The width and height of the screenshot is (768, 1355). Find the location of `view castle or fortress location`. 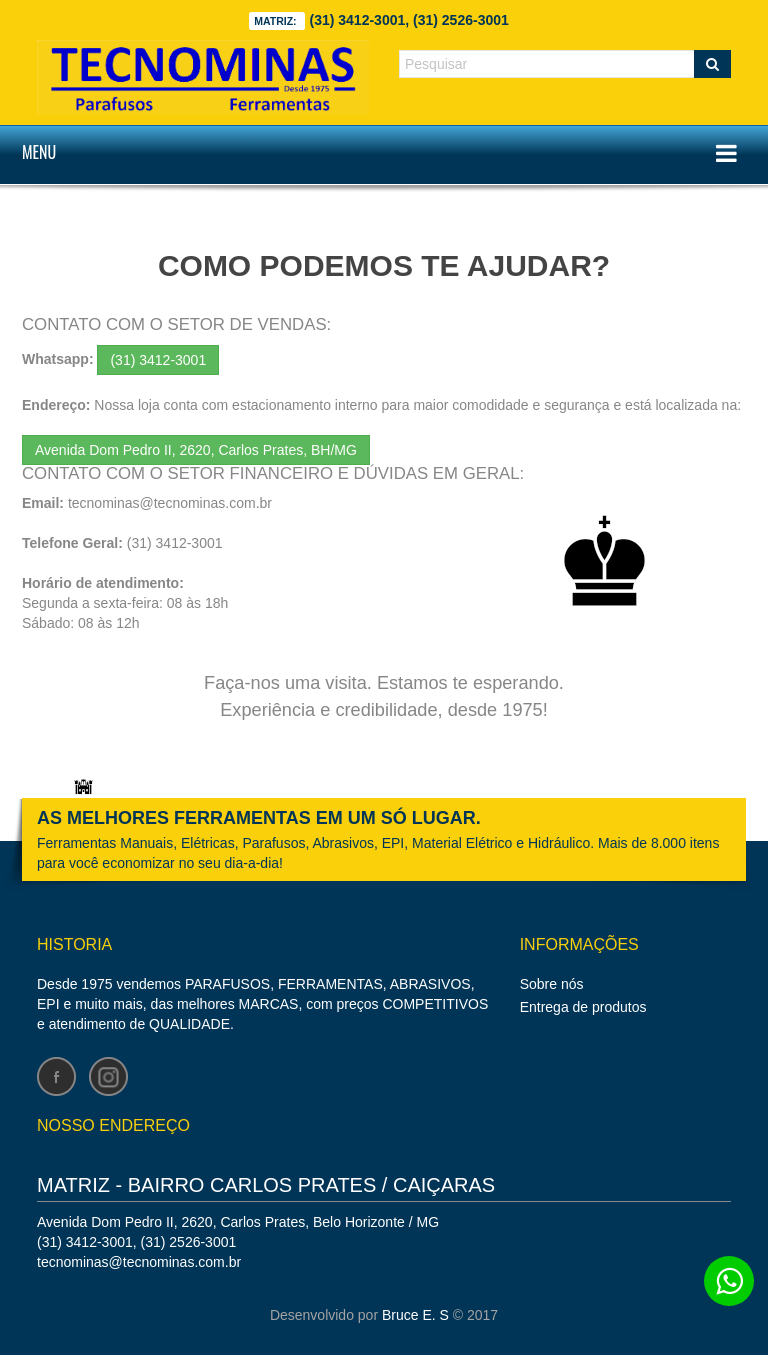

view castle or fortress location is located at coordinates (83, 785).